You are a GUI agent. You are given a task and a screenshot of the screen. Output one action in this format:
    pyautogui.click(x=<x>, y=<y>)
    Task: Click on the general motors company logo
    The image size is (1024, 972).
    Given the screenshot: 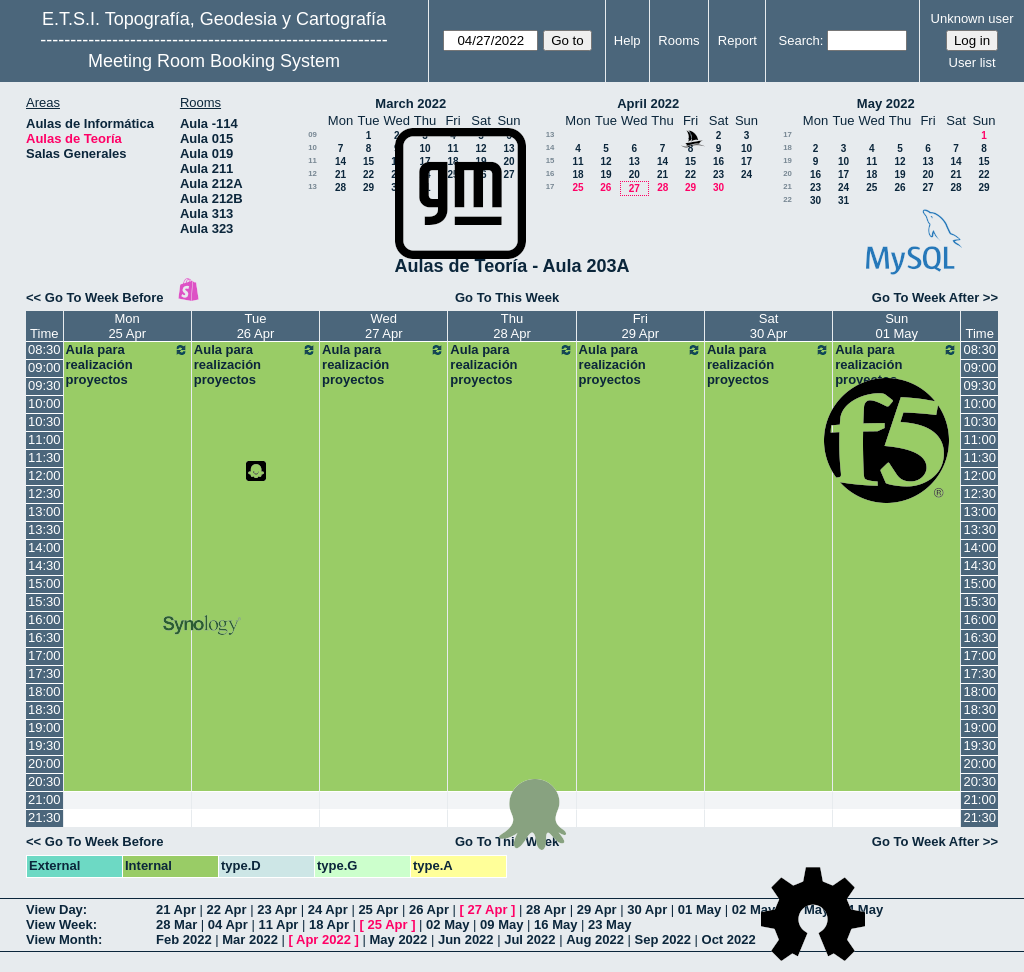 What is the action you would take?
    pyautogui.click(x=460, y=193)
    